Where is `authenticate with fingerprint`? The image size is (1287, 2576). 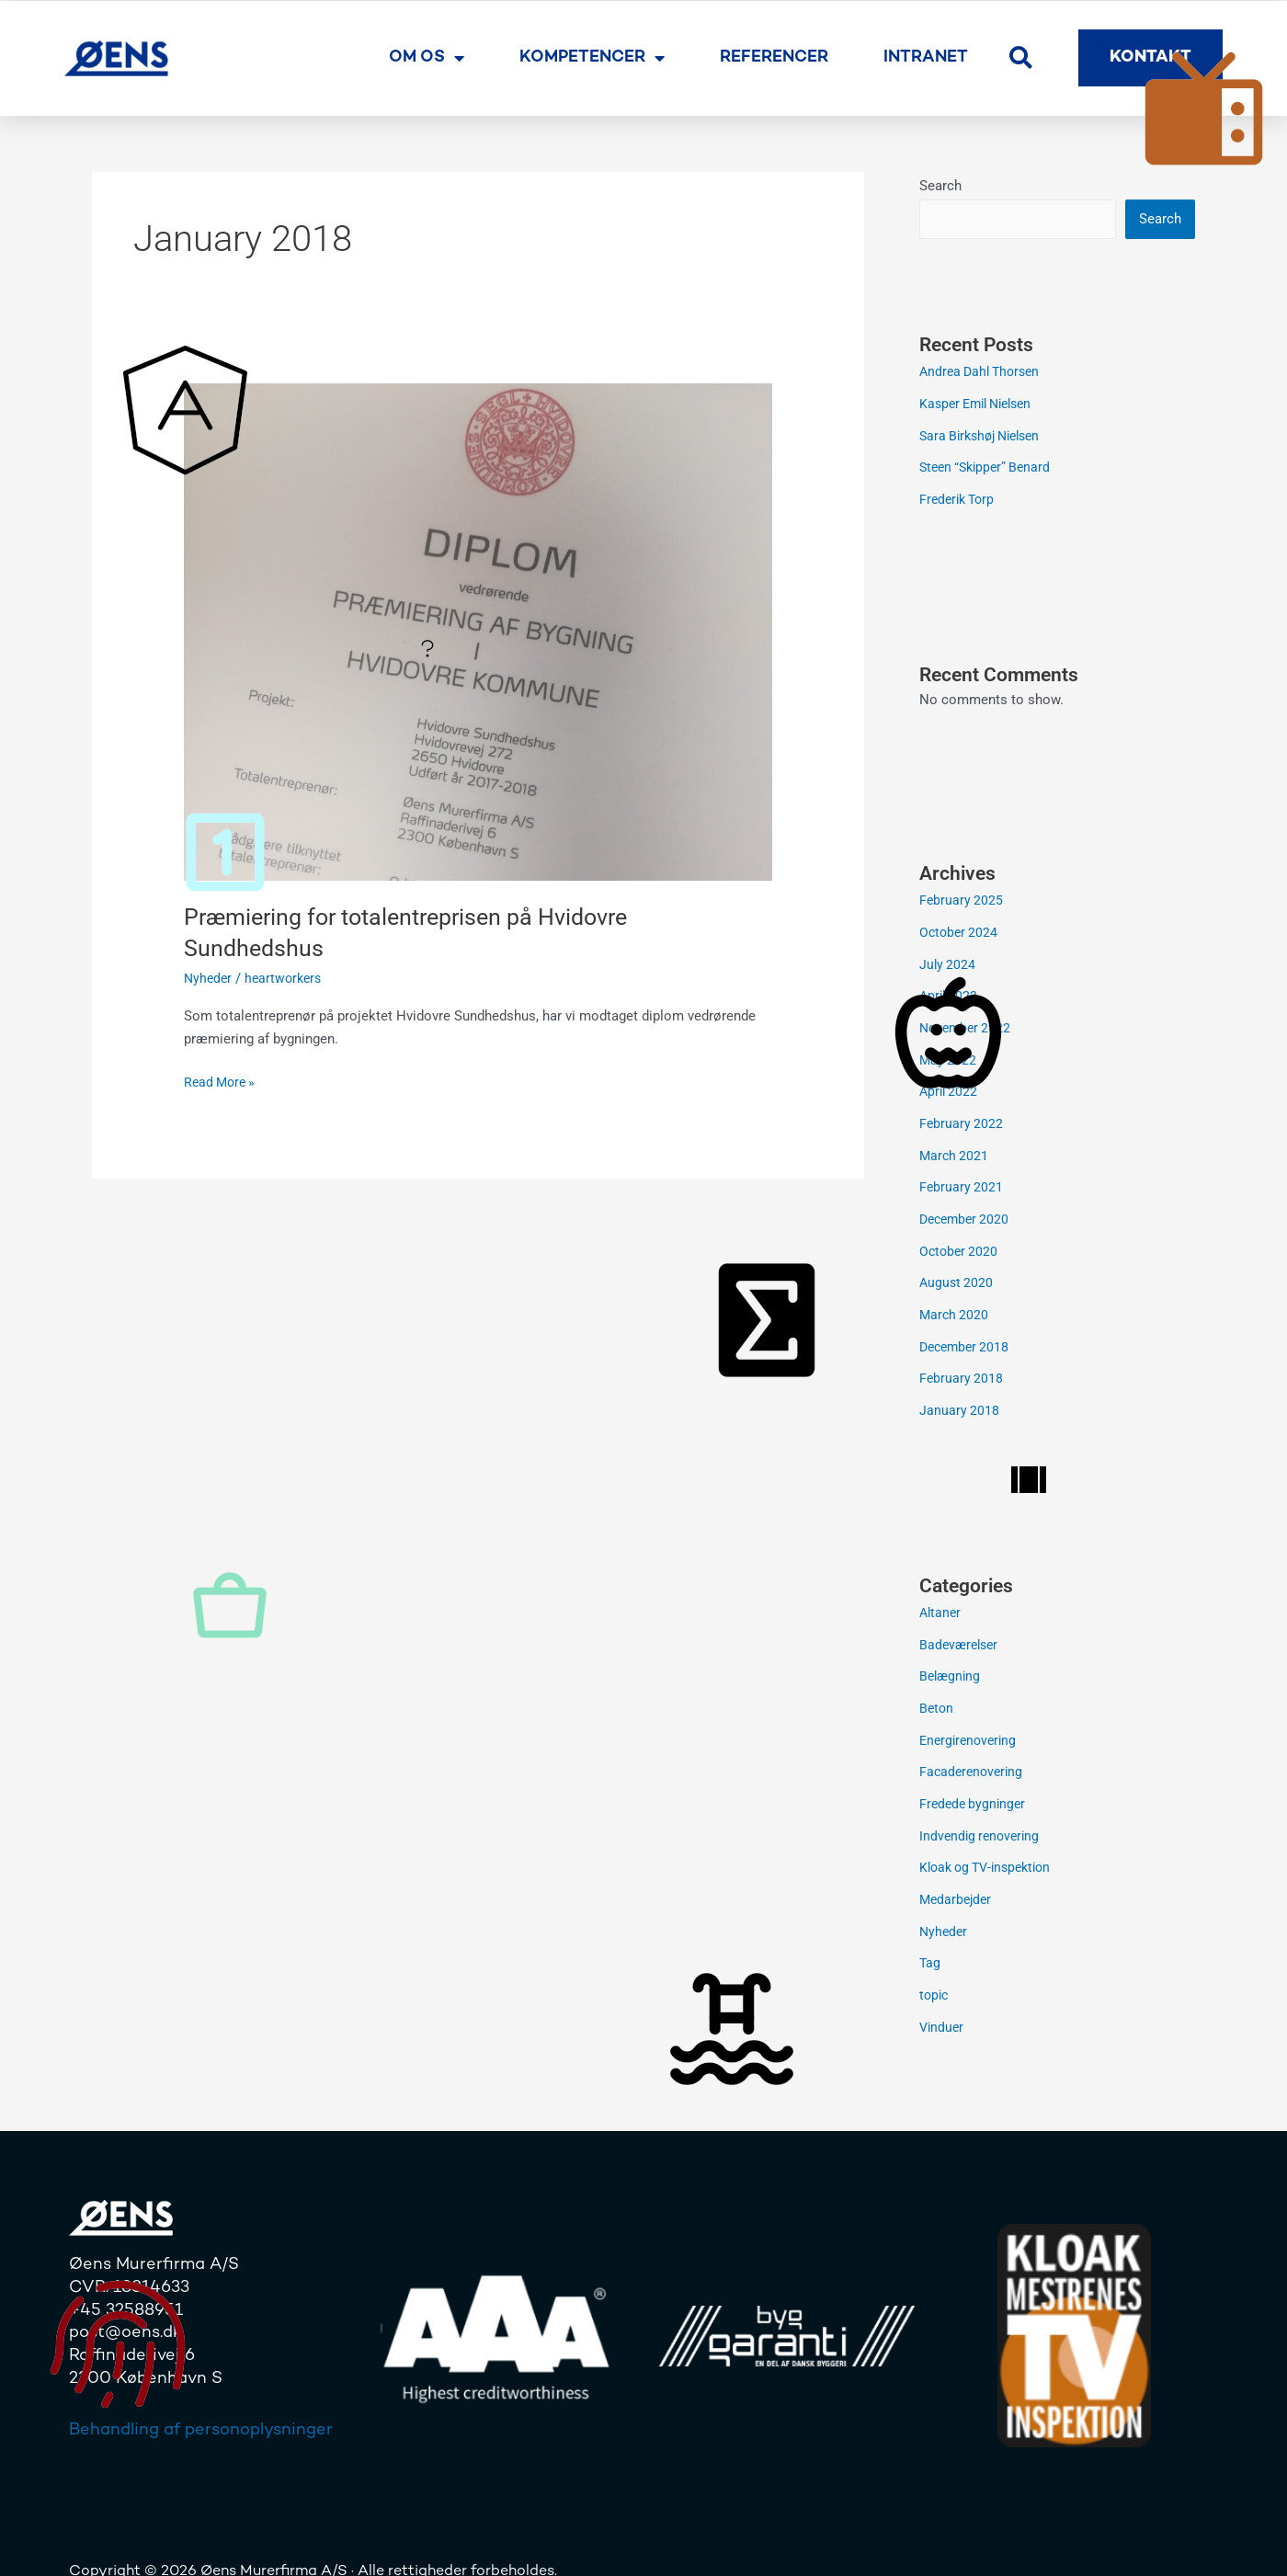 authenticate with fingerprint is located at coordinates (120, 2345).